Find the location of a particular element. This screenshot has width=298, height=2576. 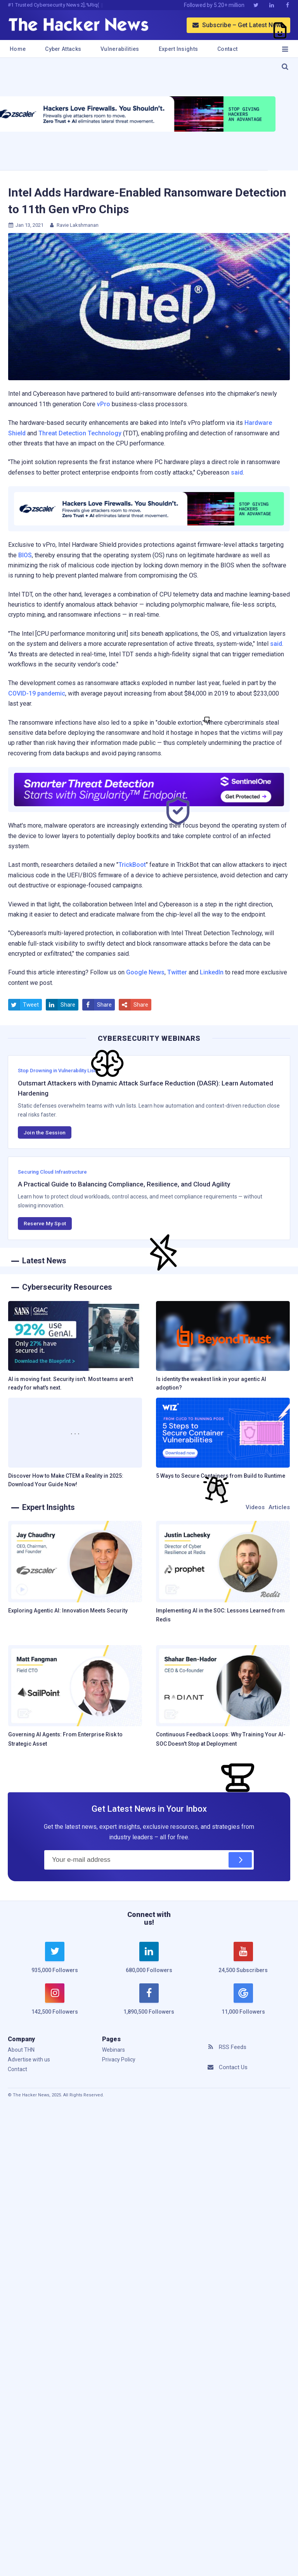

indicates verified security or protection status is located at coordinates (178, 811).